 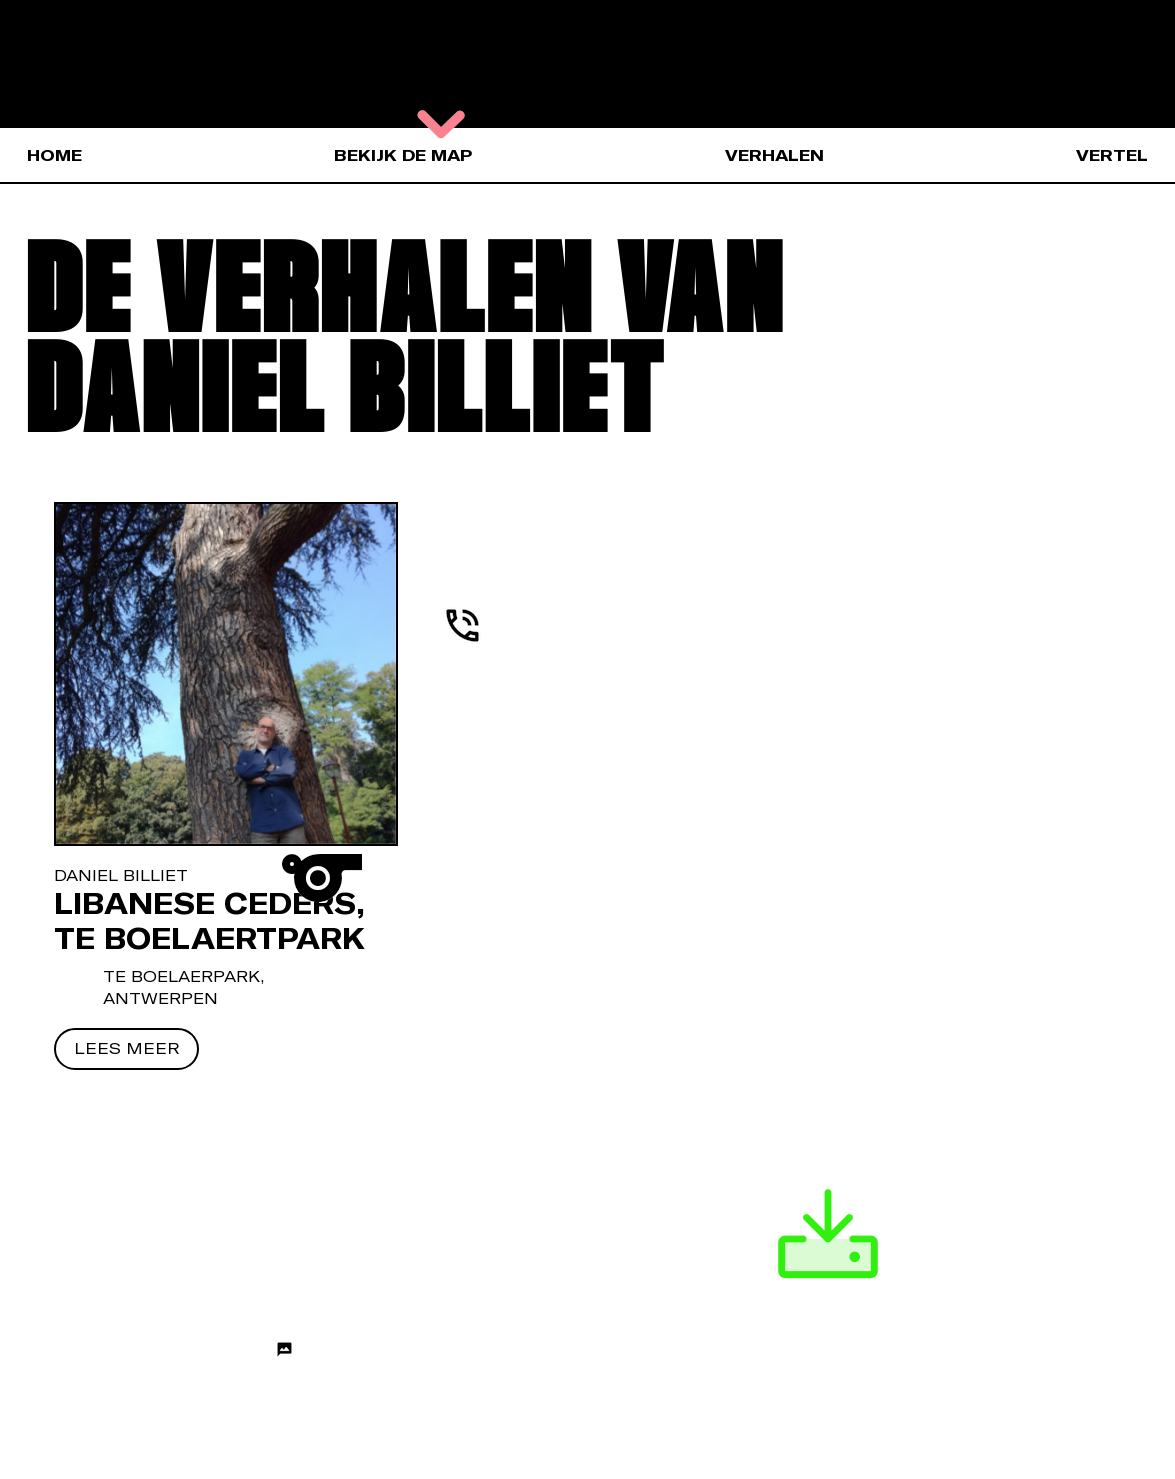 I want to click on indicates an active phone call in progress, so click(x=462, y=625).